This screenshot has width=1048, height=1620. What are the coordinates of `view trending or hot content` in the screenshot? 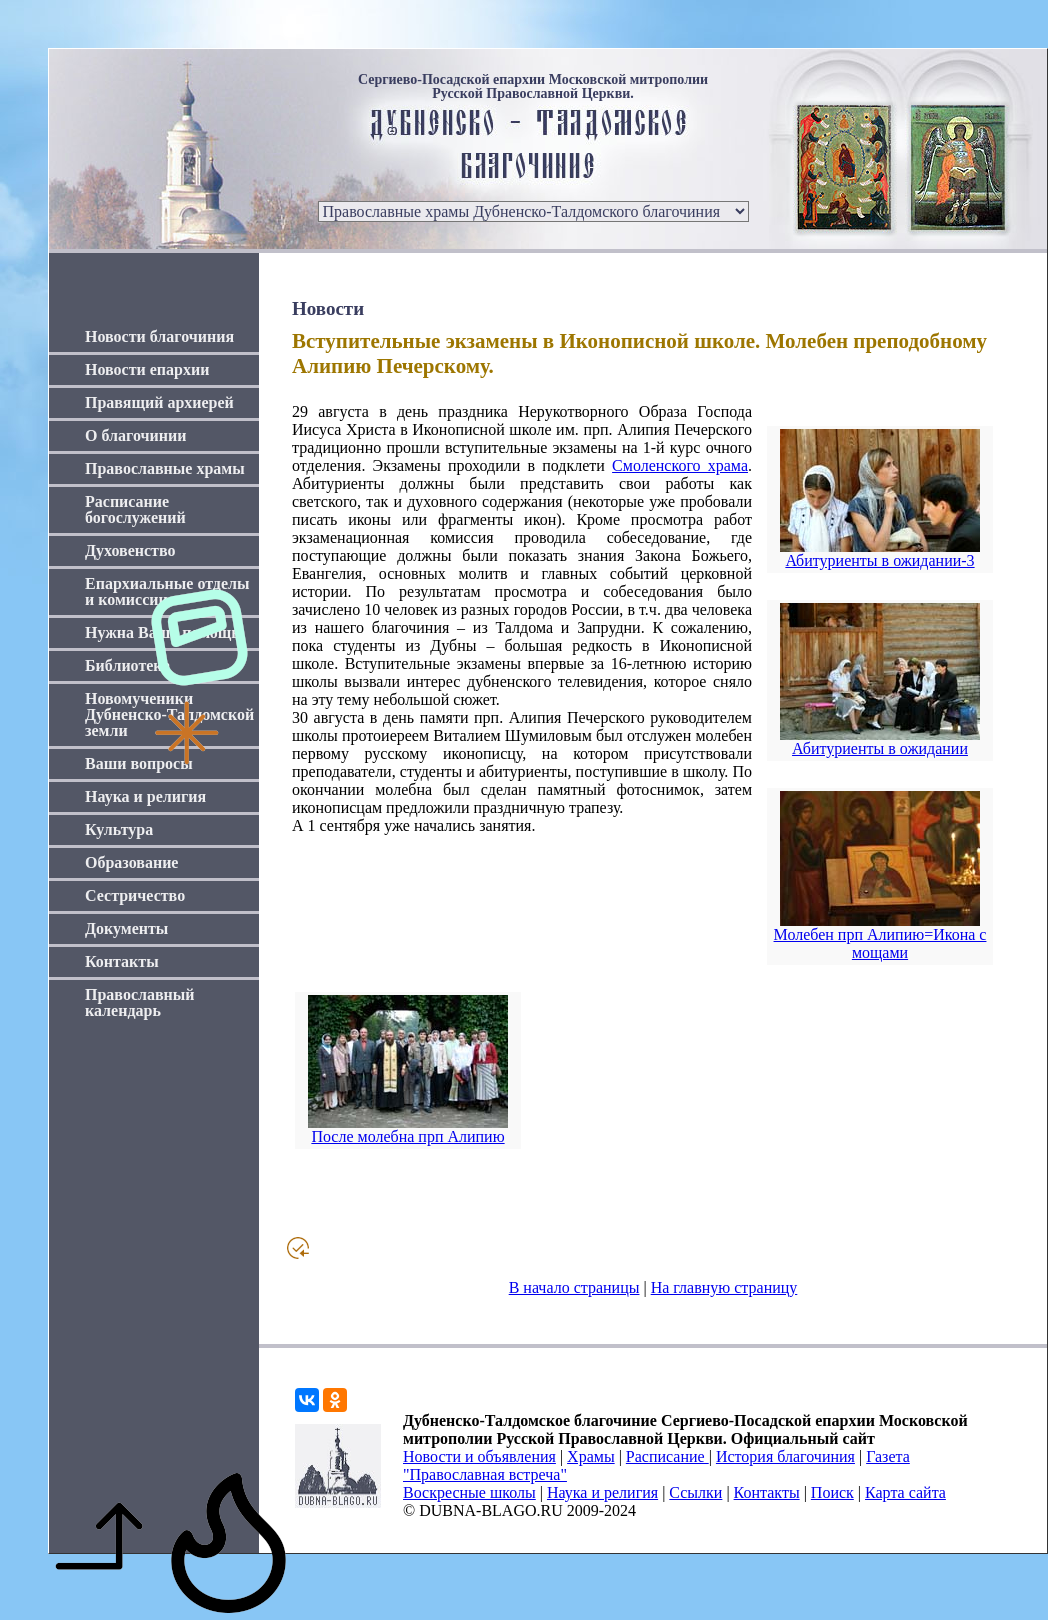 It's located at (228, 1542).